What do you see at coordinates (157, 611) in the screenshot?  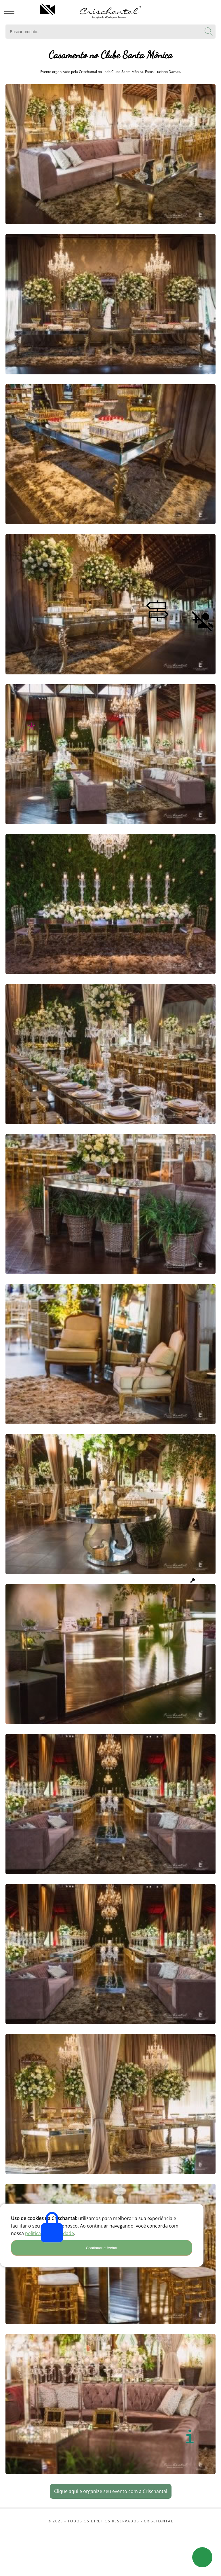 I see `navigate to directions or wayfinding options` at bounding box center [157, 611].